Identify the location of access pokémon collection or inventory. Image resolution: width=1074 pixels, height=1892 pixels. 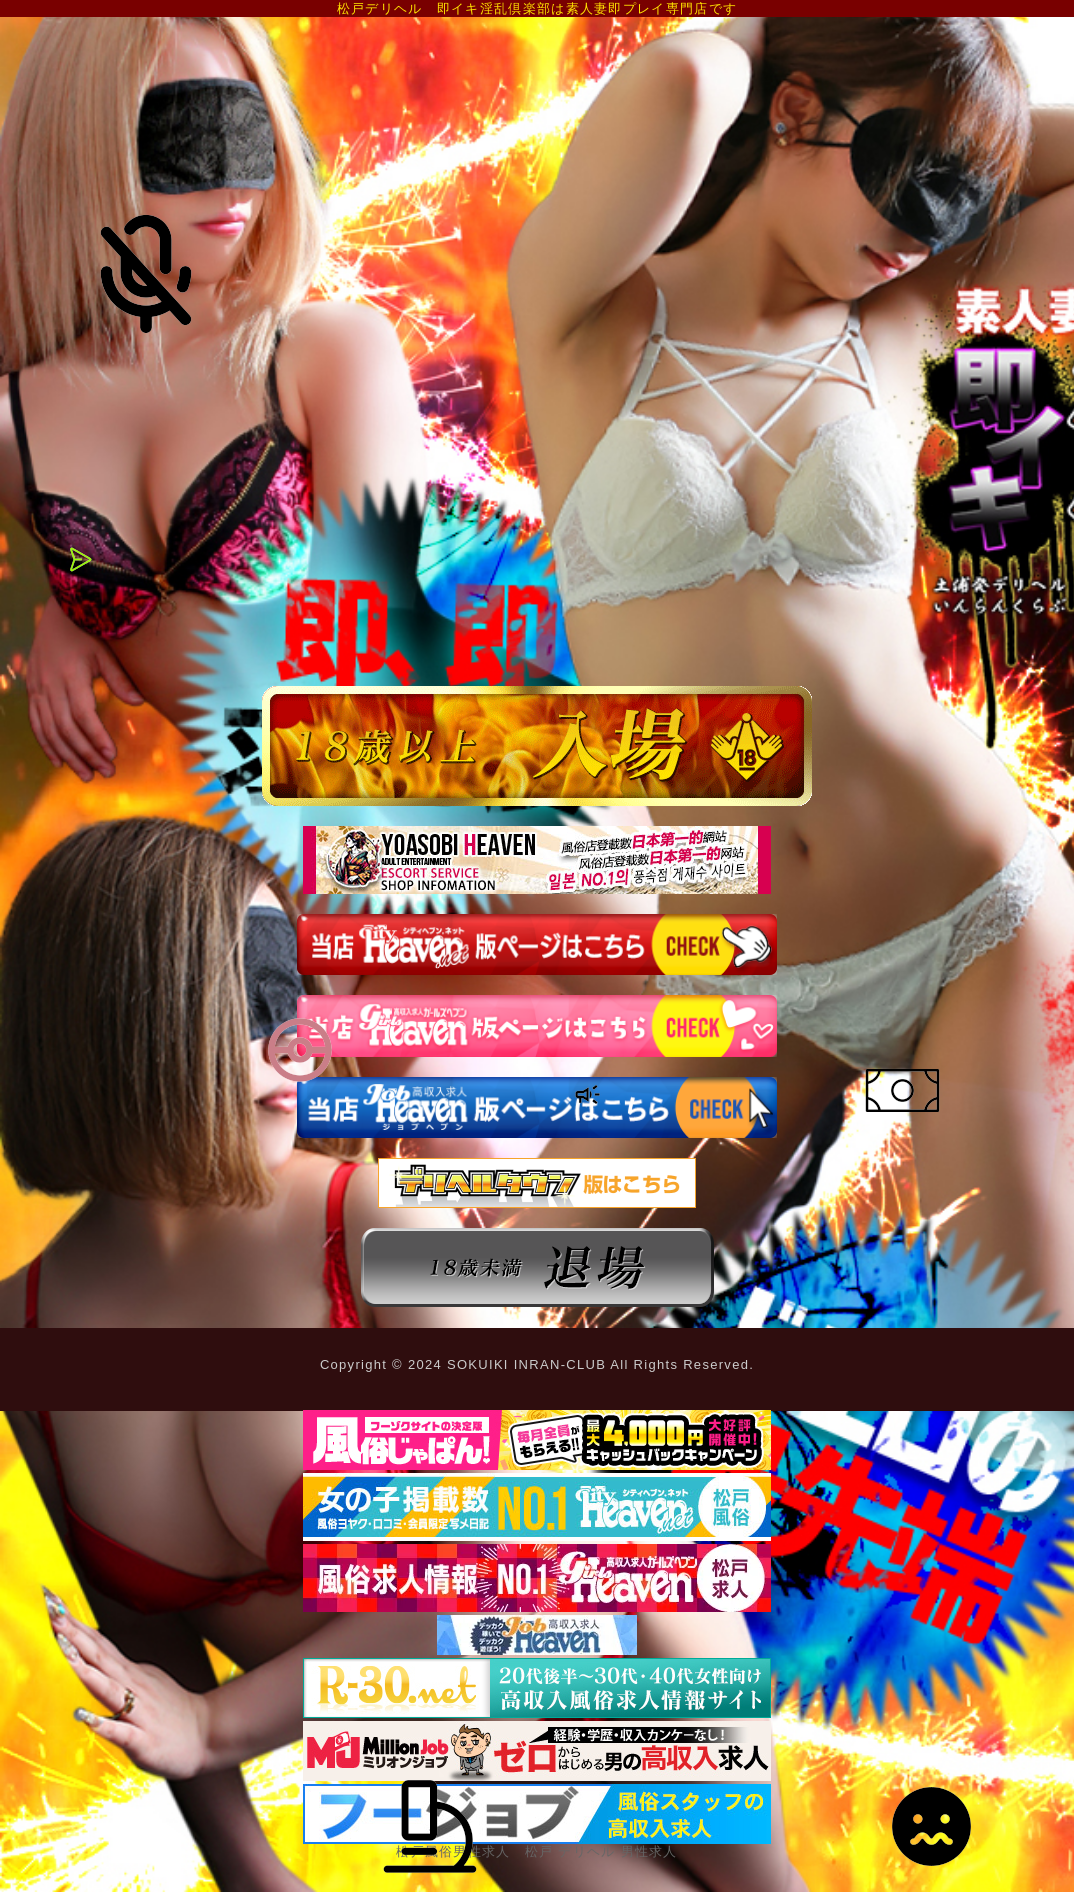
(300, 1050).